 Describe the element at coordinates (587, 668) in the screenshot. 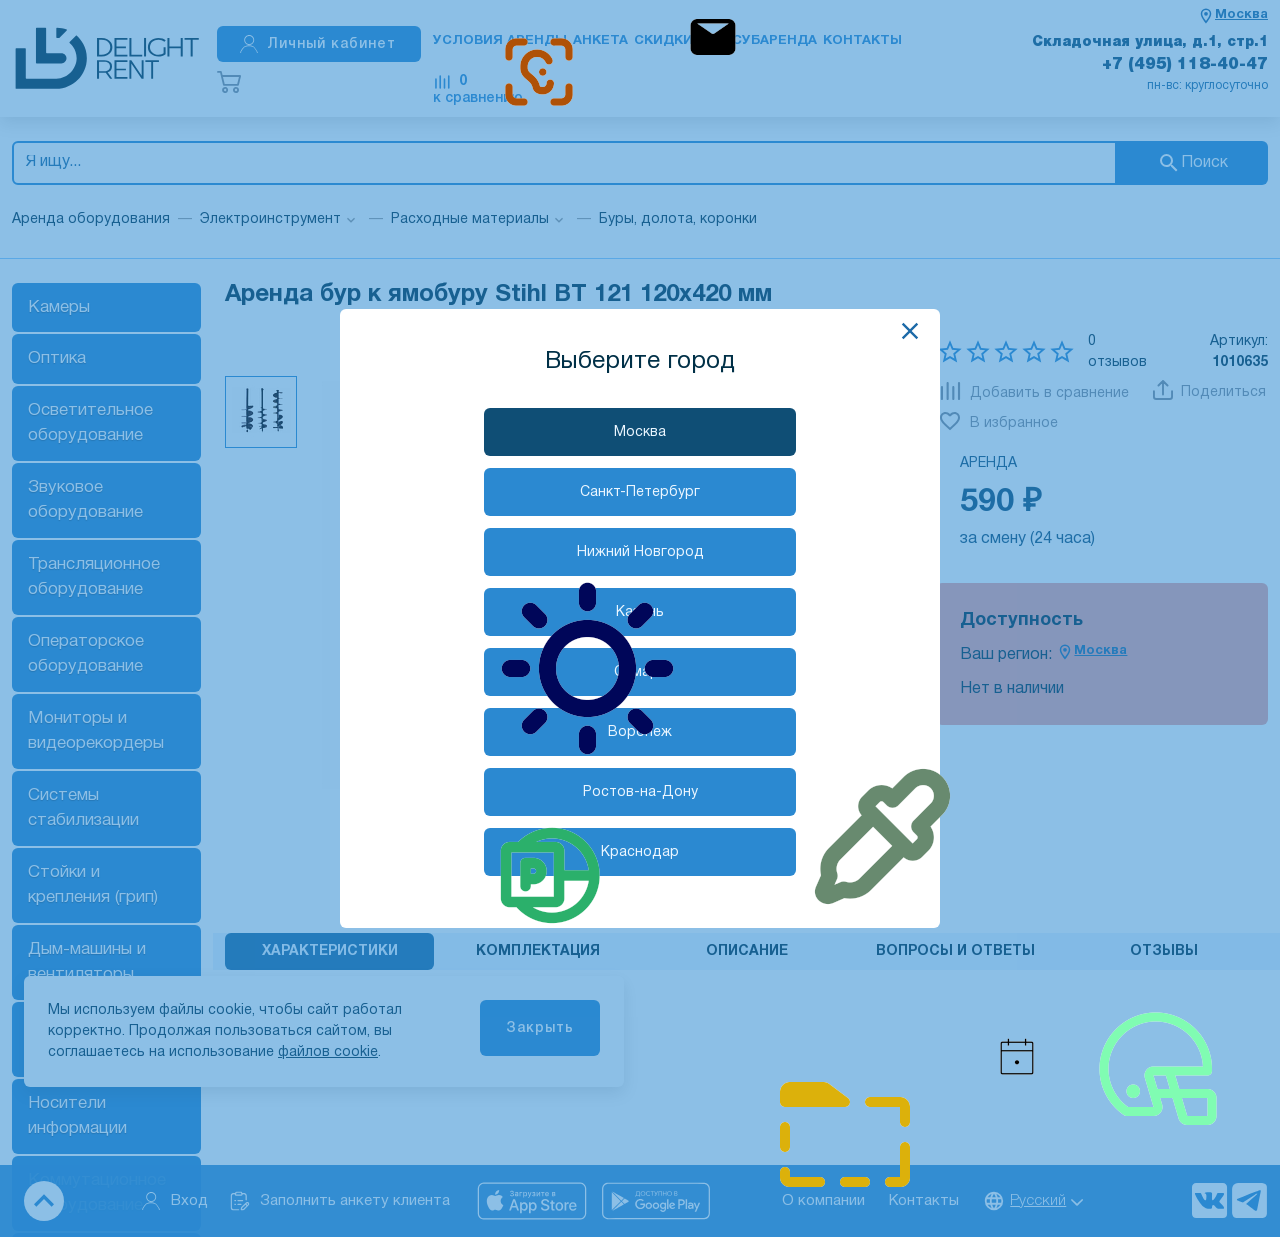

I see `toggle light mode or theme` at that location.